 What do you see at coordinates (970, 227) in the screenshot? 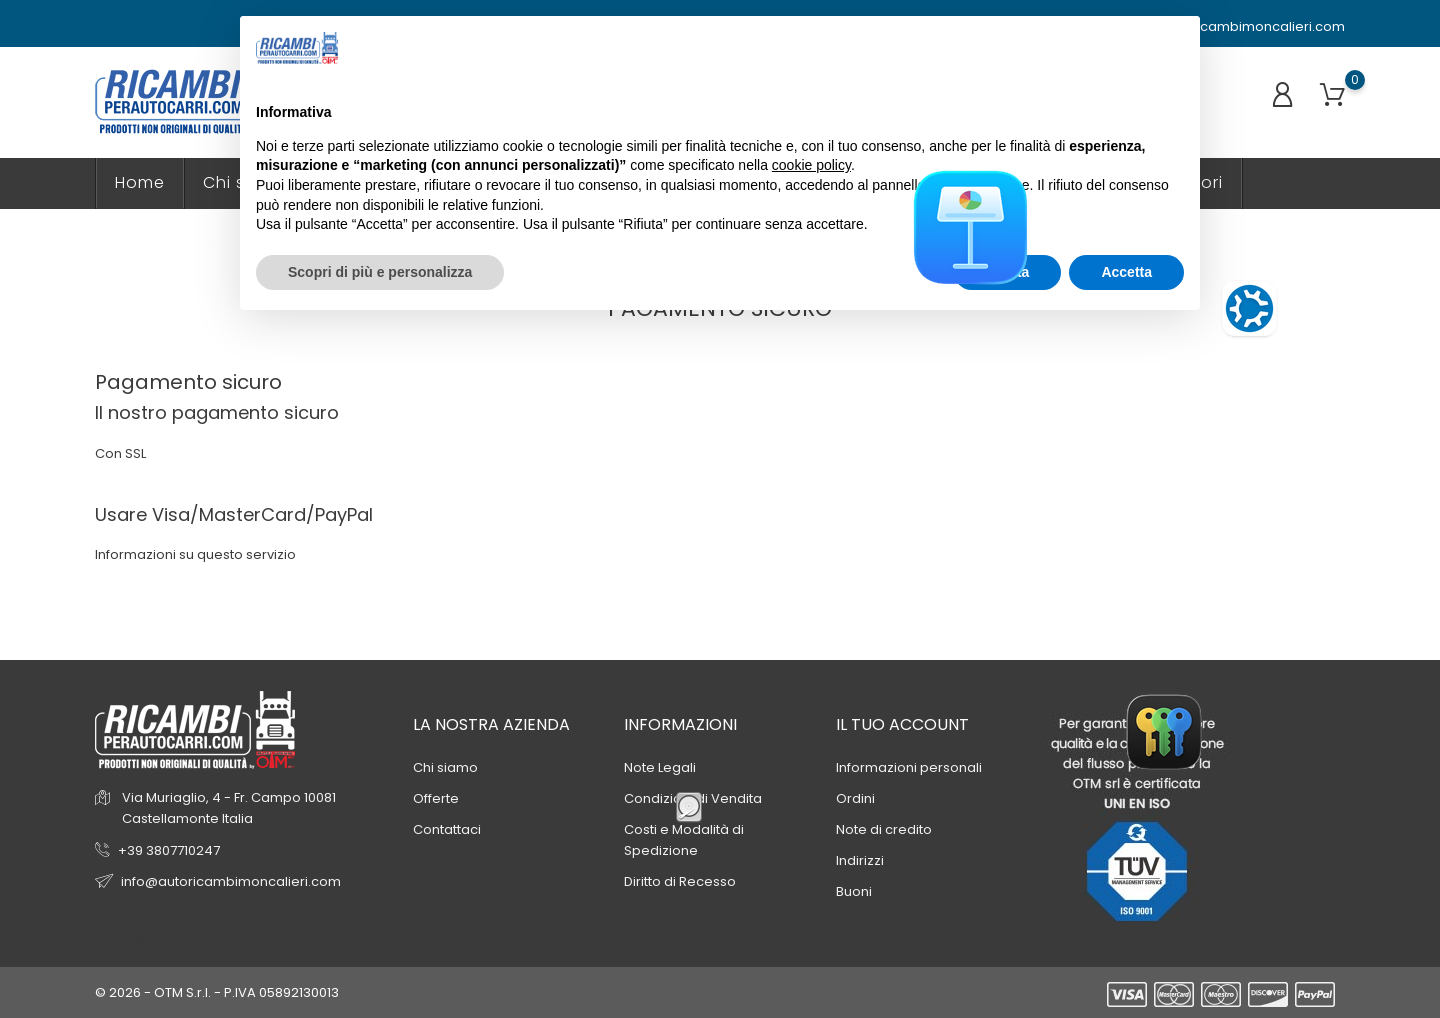
I see `open LibreOffice Writer document editor` at bounding box center [970, 227].